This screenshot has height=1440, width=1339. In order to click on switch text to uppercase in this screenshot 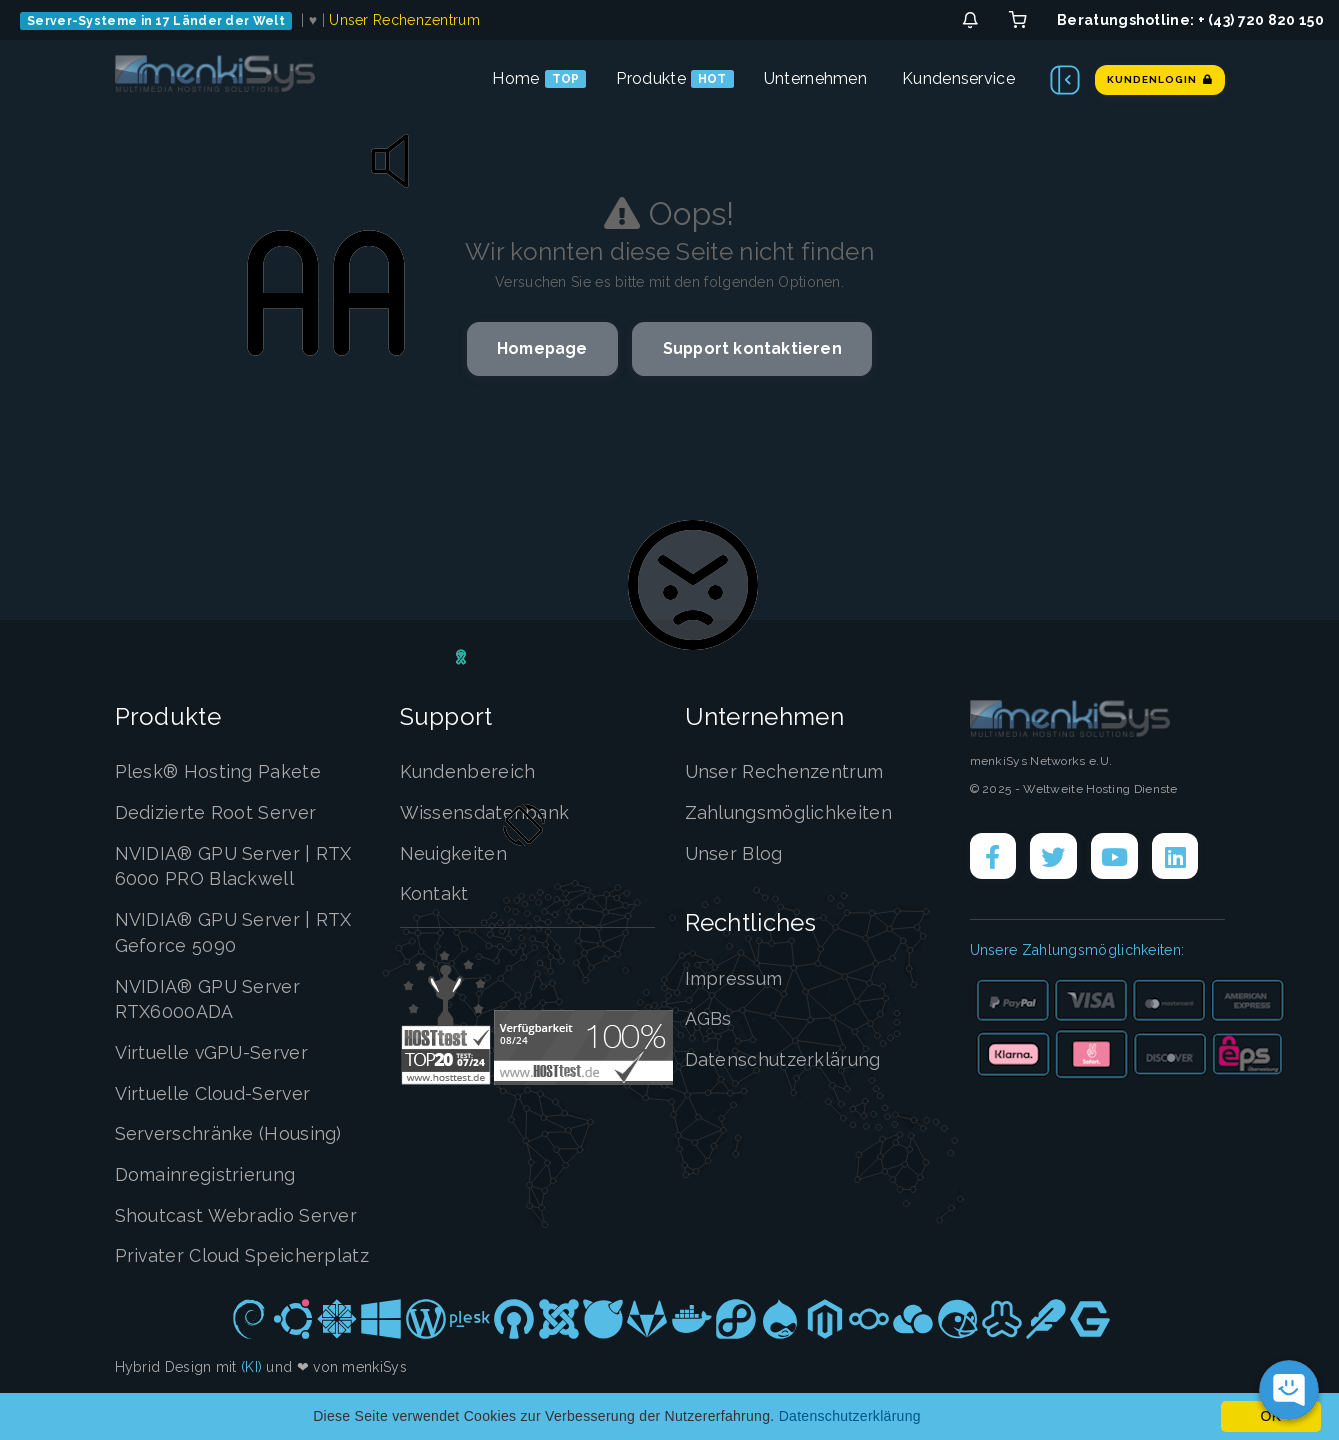, I will do `click(326, 293)`.